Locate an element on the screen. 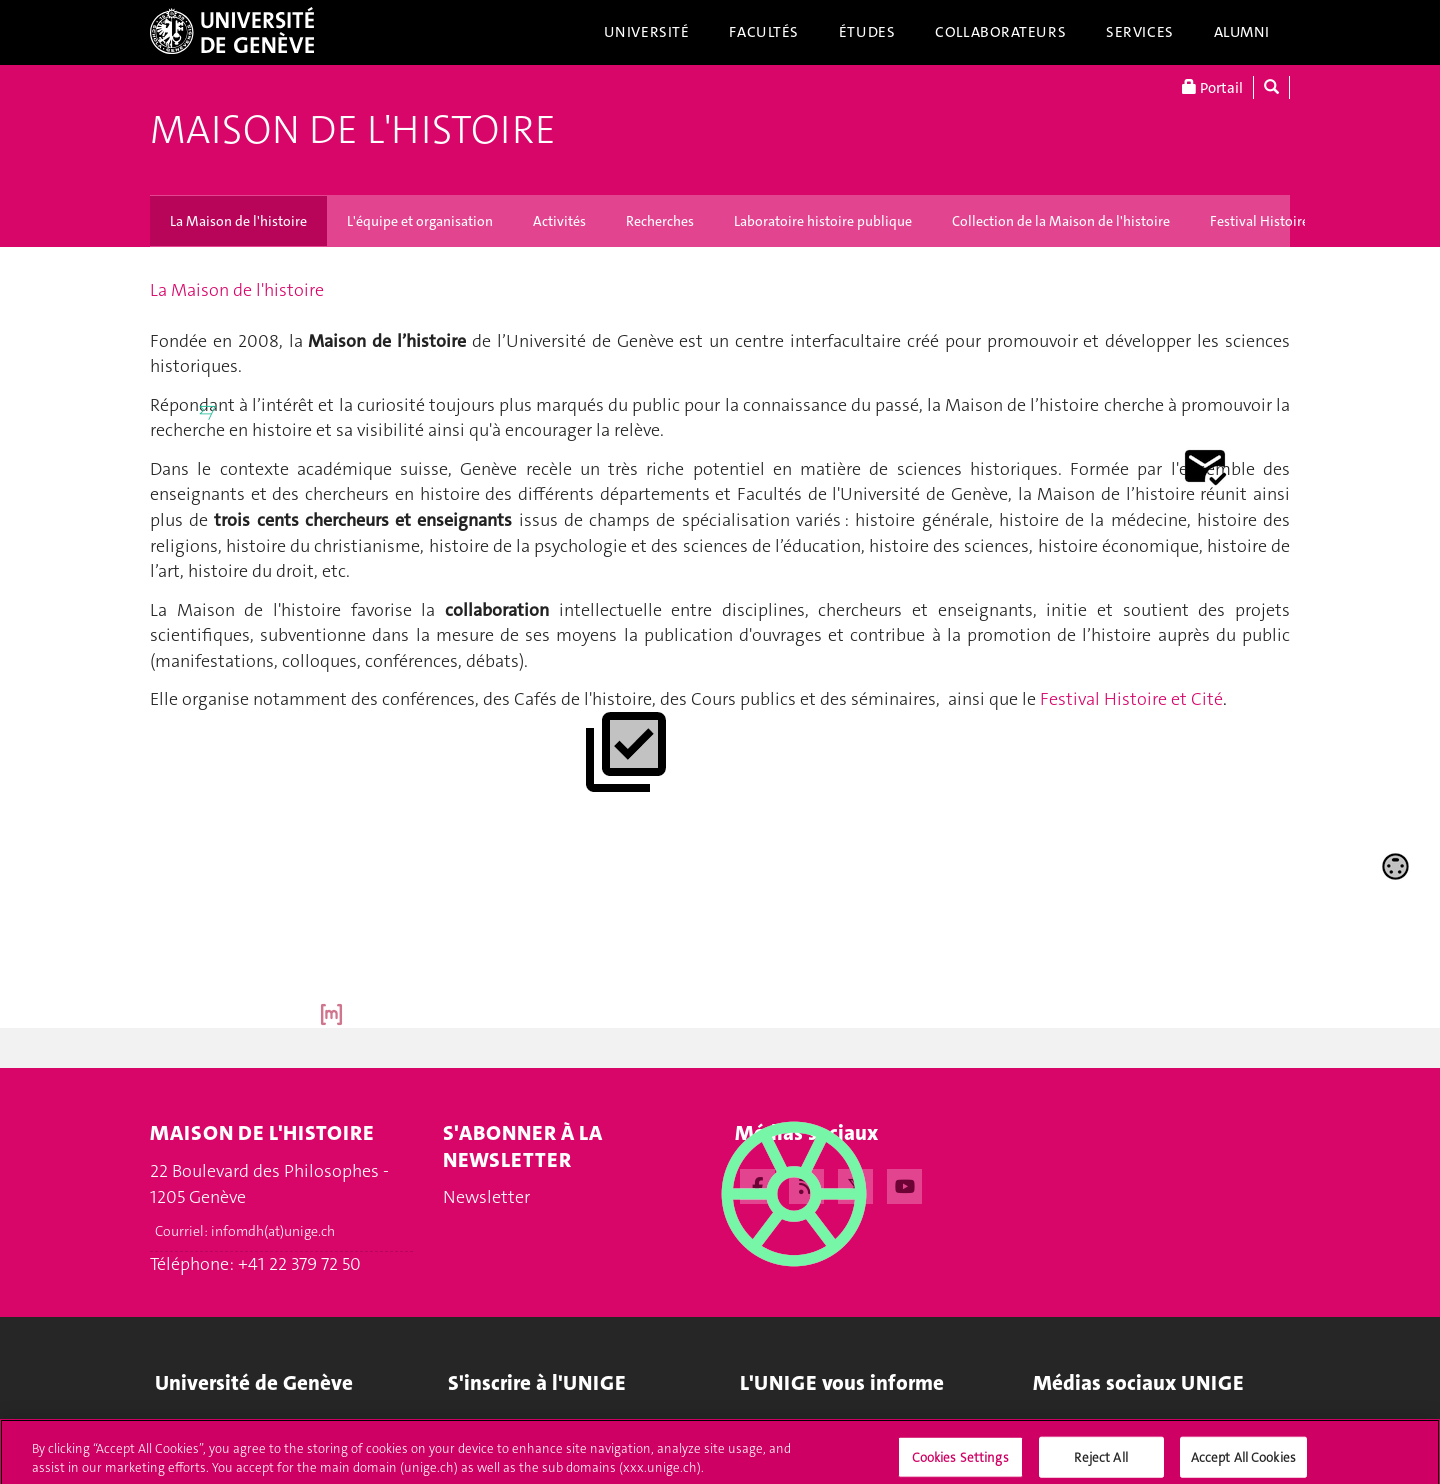  mark email as read is located at coordinates (1205, 466).